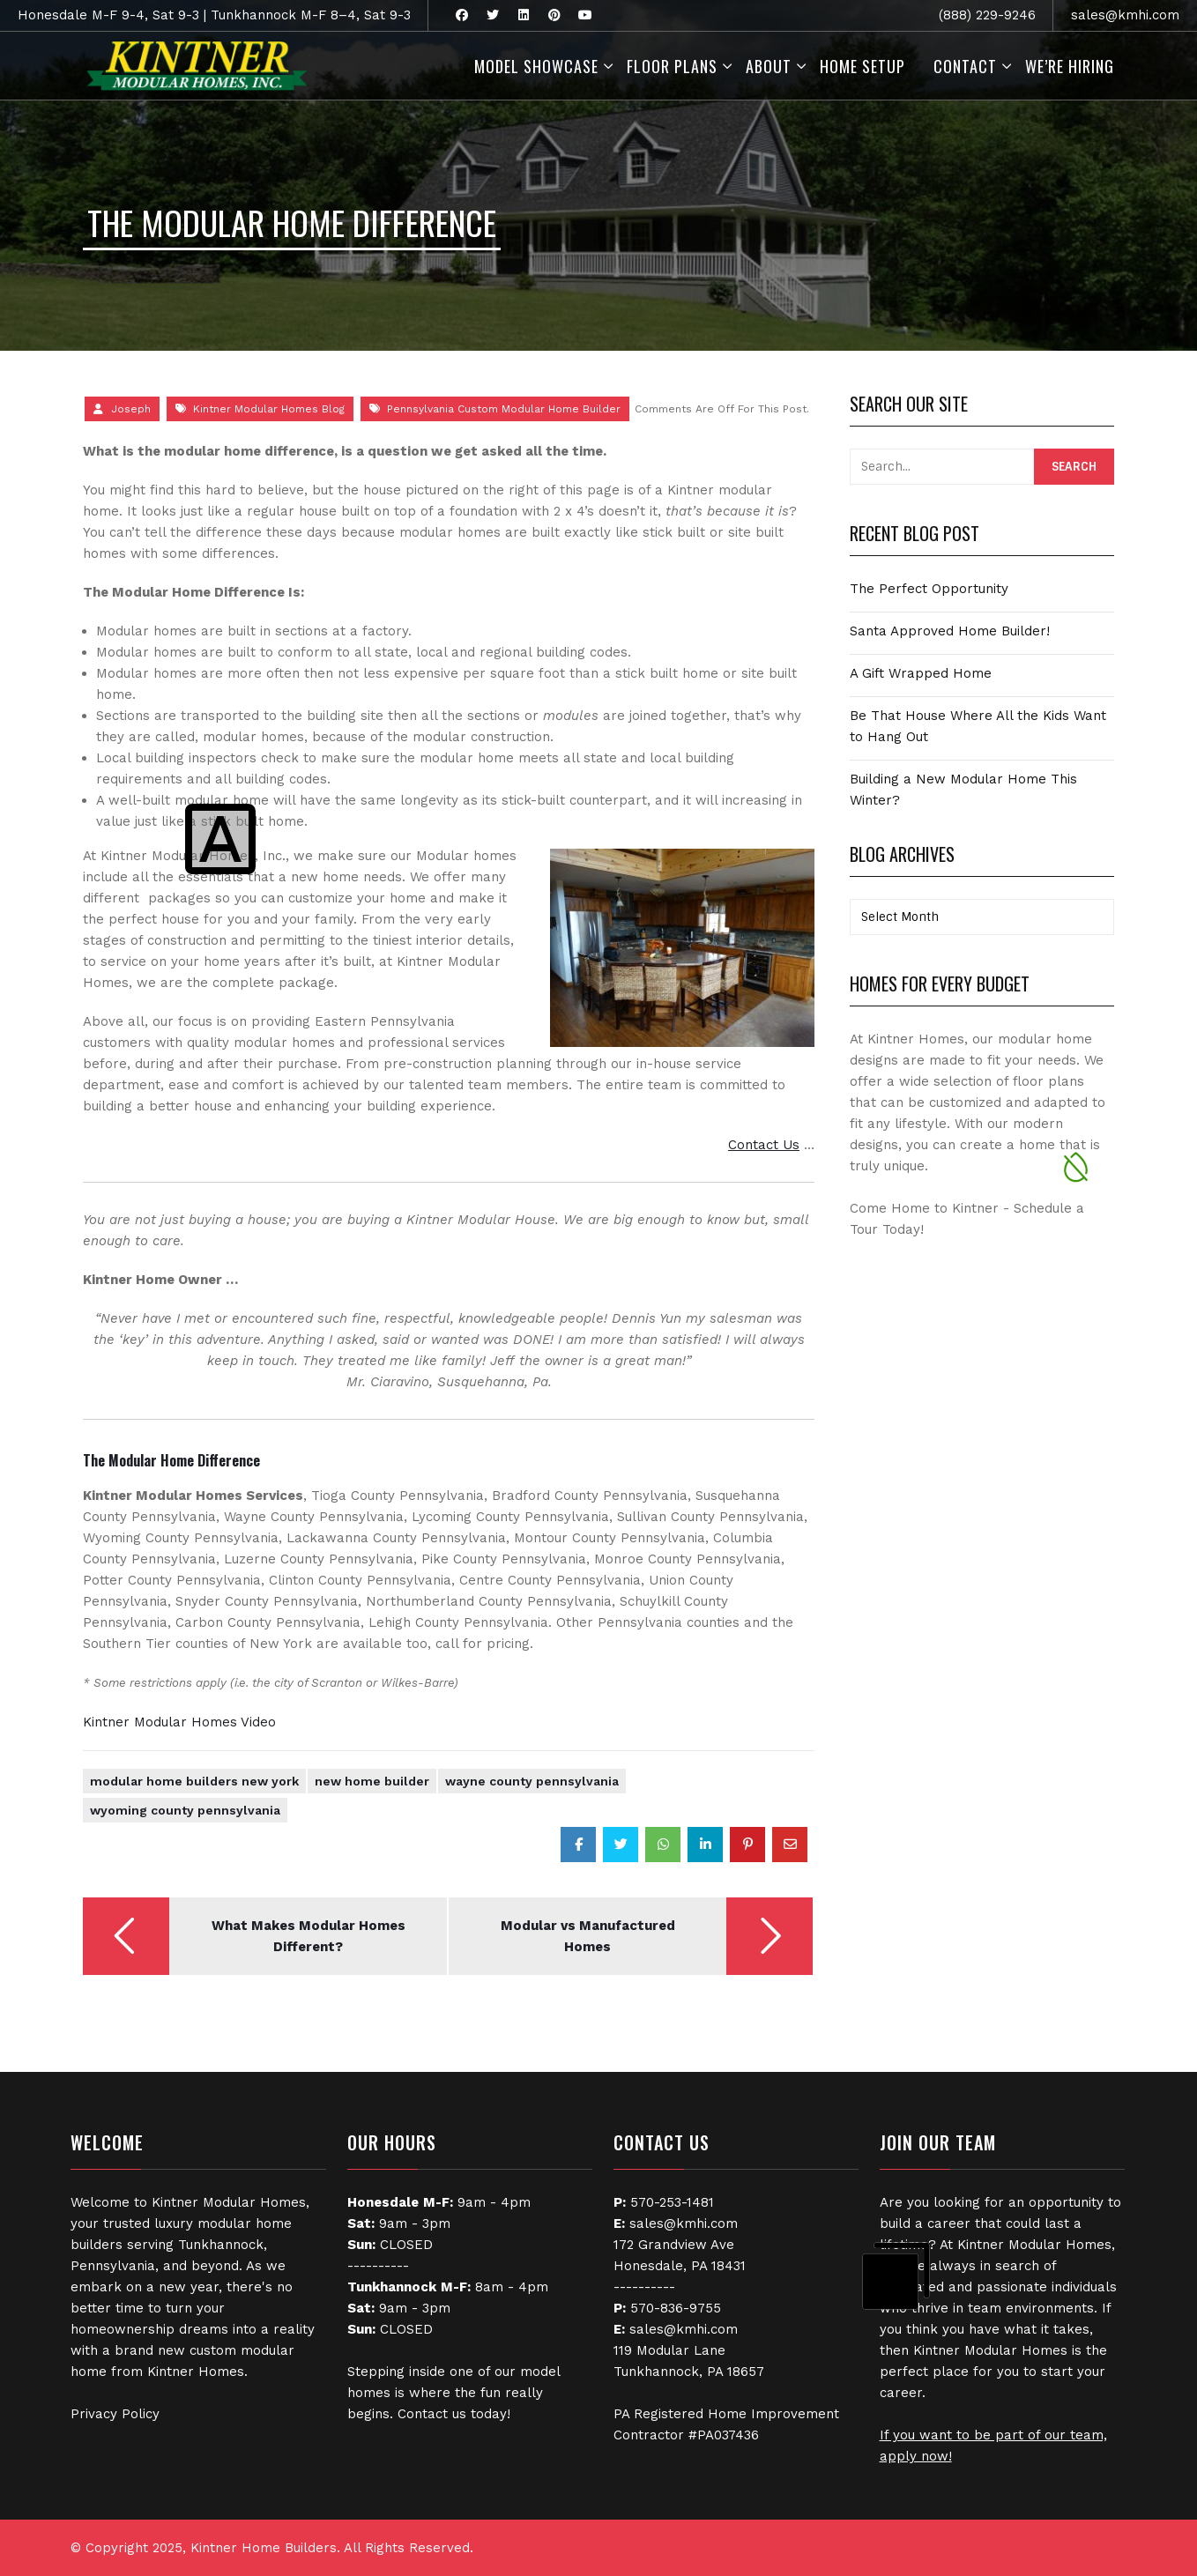 This screenshot has height=2576, width=1197. I want to click on copy to clipboard, so click(896, 2275).